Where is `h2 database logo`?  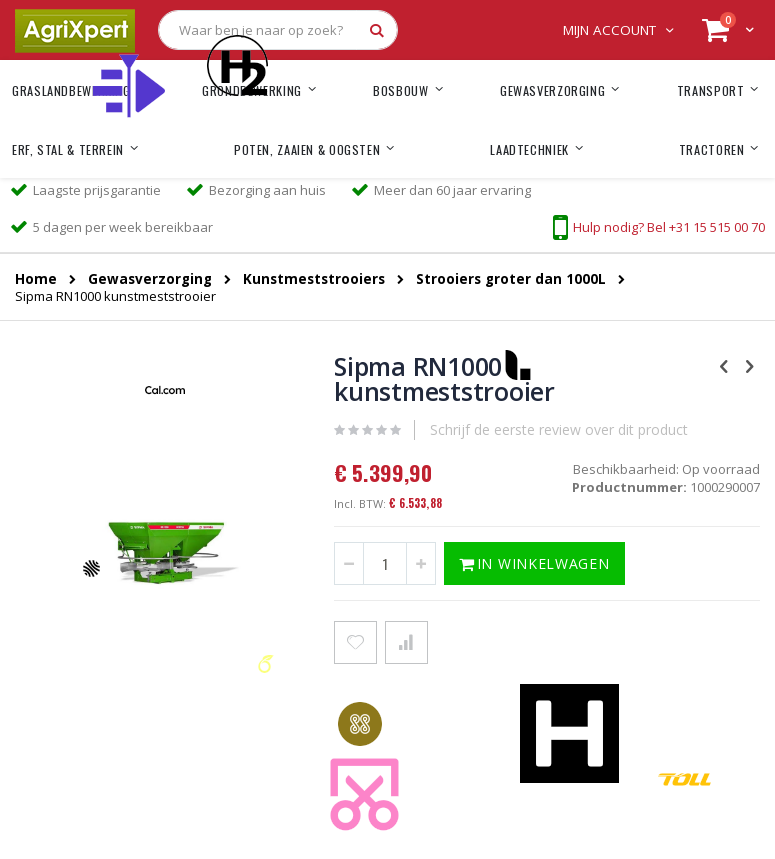
h2 database logo is located at coordinates (237, 65).